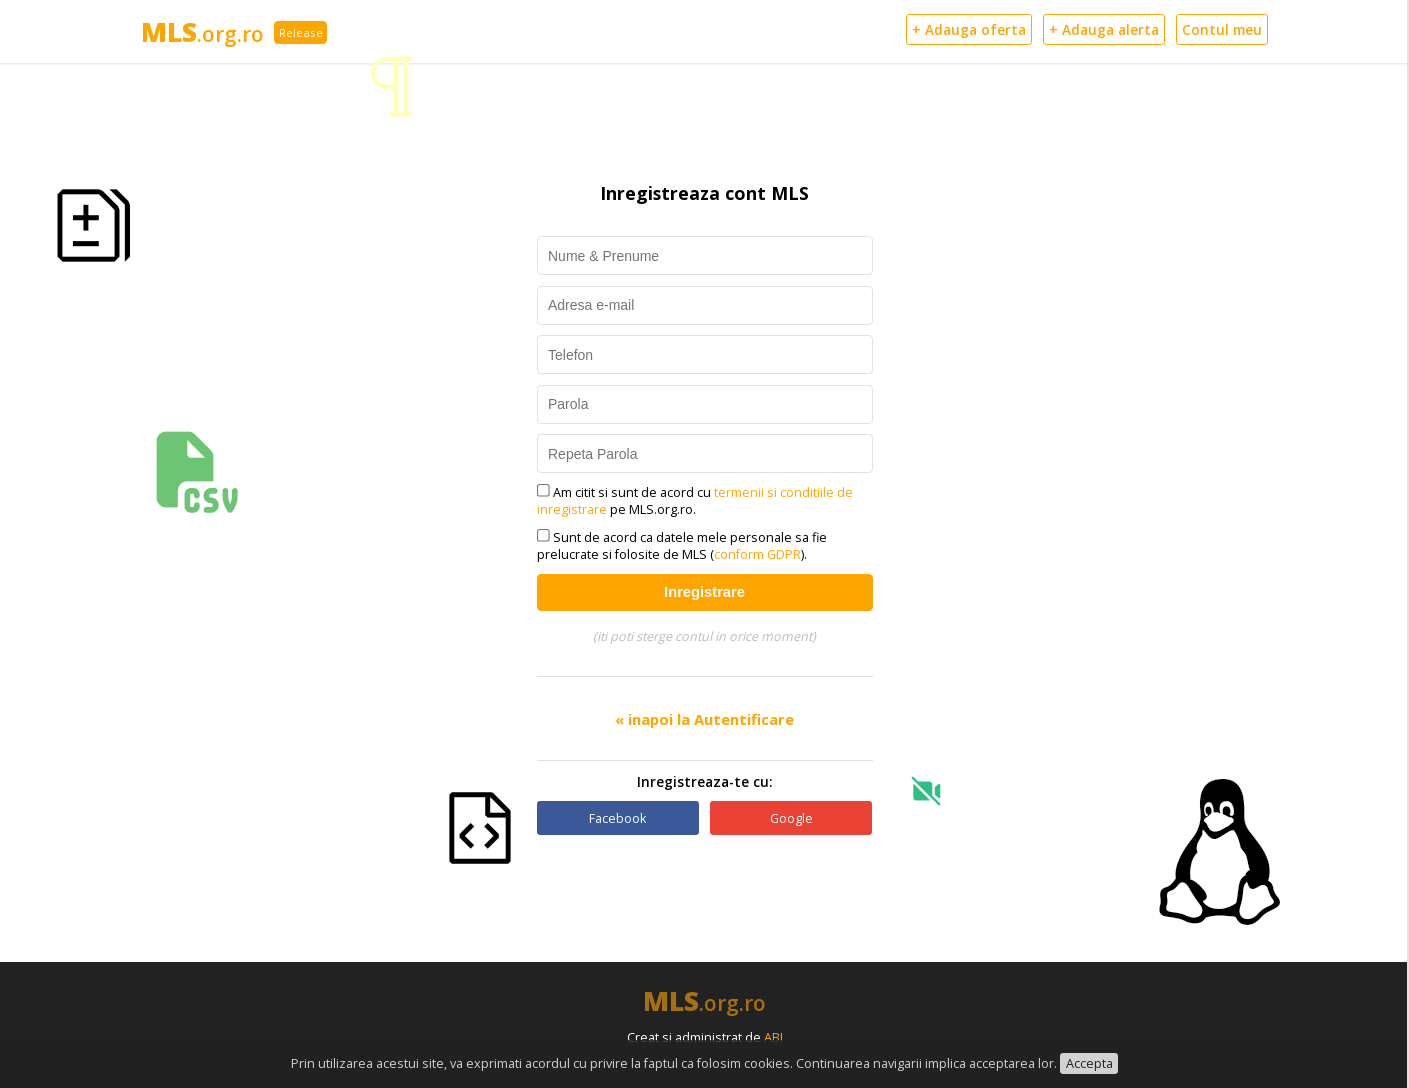 Image resolution: width=1409 pixels, height=1088 pixels. What do you see at coordinates (480, 828) in the screenshot?
I see `view or access code gists` at bounding box center [480, 828].